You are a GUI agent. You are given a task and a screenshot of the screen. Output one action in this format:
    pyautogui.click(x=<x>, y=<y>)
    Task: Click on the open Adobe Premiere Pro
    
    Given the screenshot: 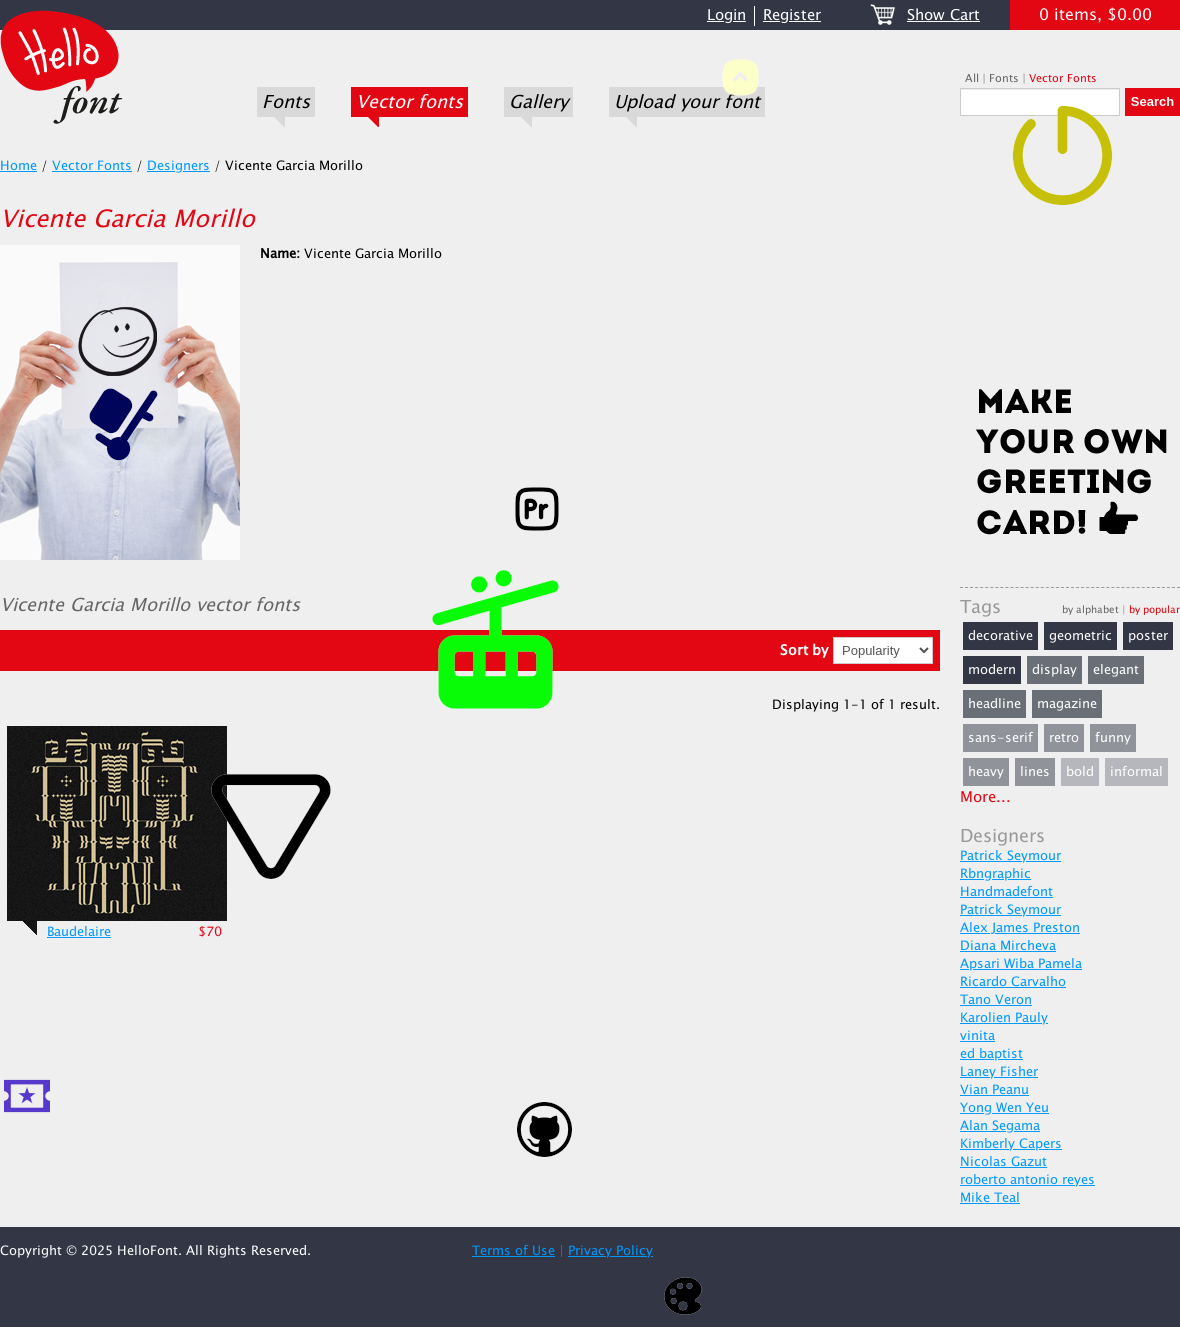 What is the action you would take?
    pyautogui.click(x=537, y=509)
    